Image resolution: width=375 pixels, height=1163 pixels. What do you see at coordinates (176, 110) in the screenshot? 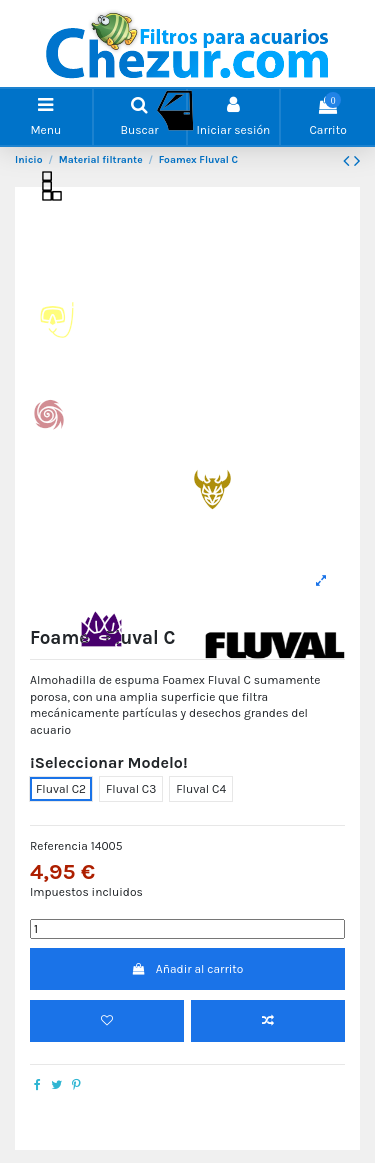
I see `access vehicle door controls` at bounding box center [176, 110].